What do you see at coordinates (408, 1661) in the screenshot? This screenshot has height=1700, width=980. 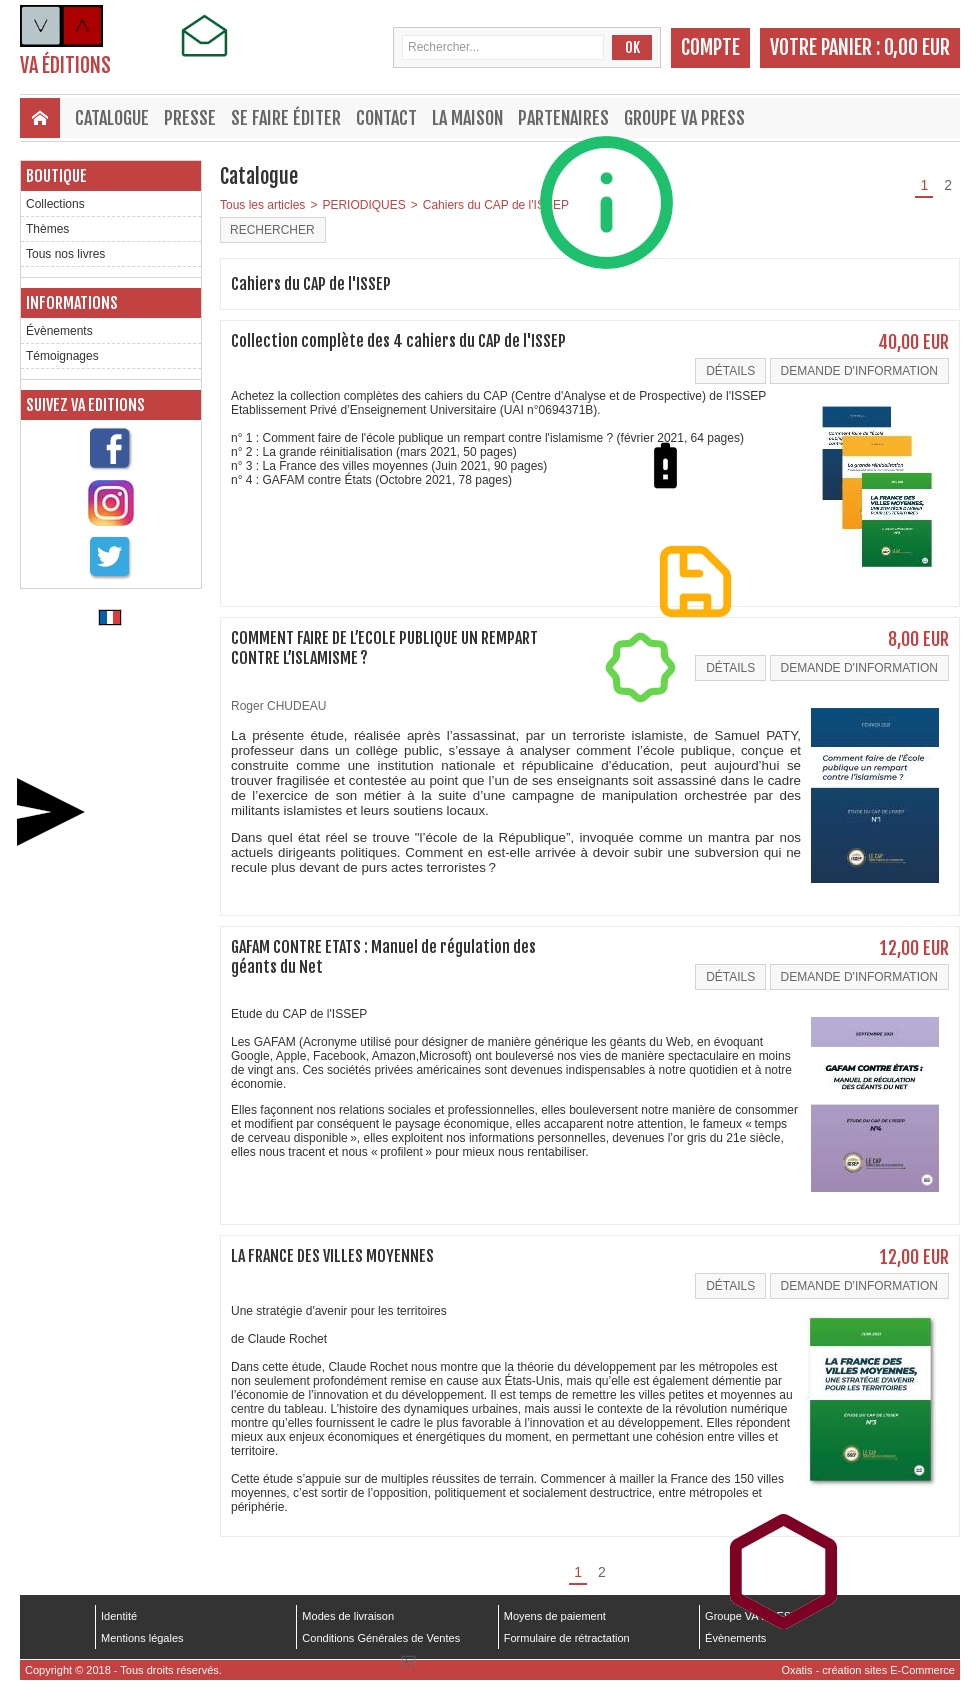 I see `view exam or test results` at bounding box center [408, 1661].